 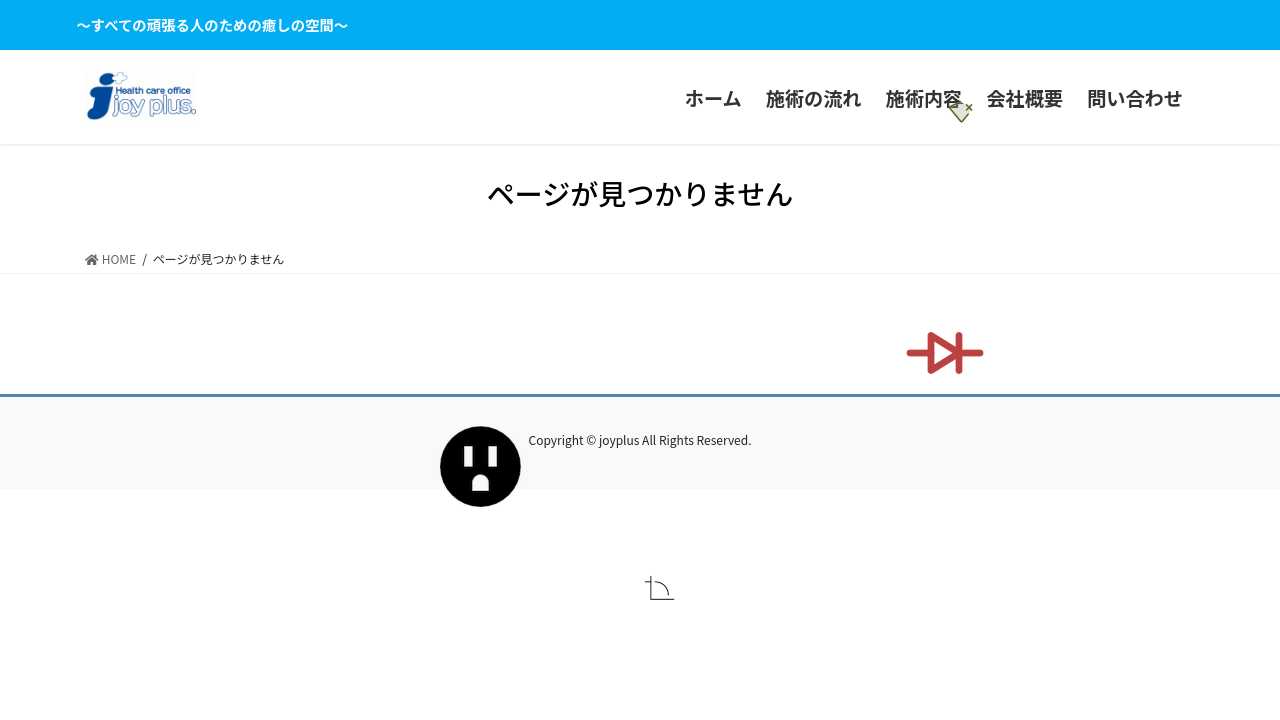 What do you see at coordinates (658, 589) in the screenshot?
I see `measure or adjust angle in a design tool` at bounding box center [658, 589].